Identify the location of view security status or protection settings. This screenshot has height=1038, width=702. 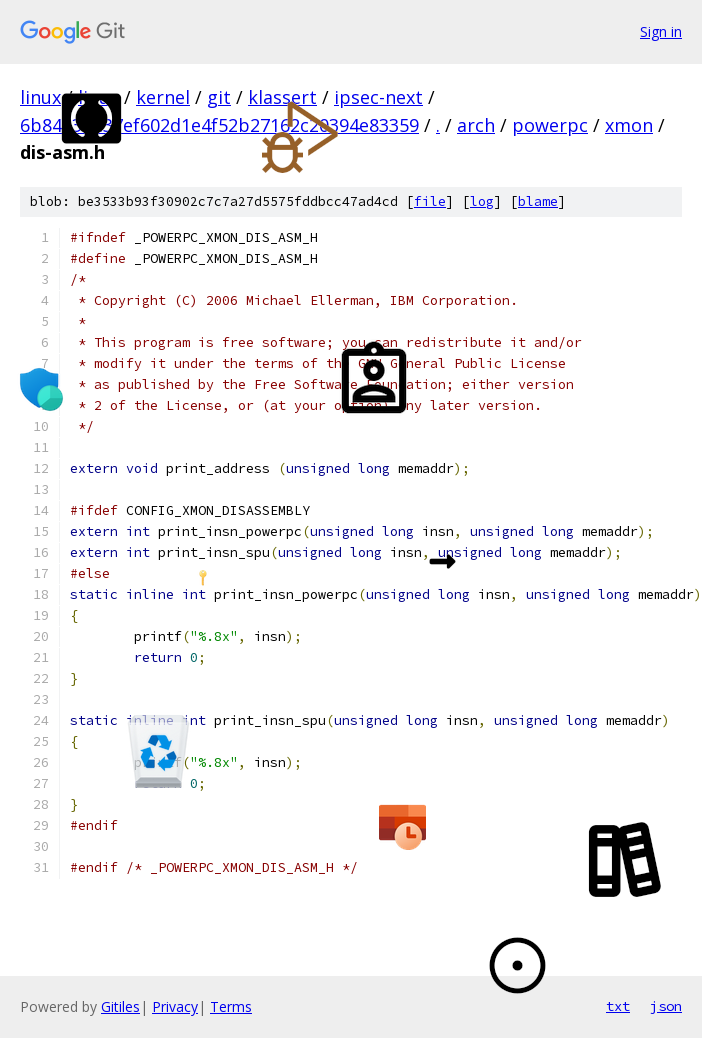
(41, 389).